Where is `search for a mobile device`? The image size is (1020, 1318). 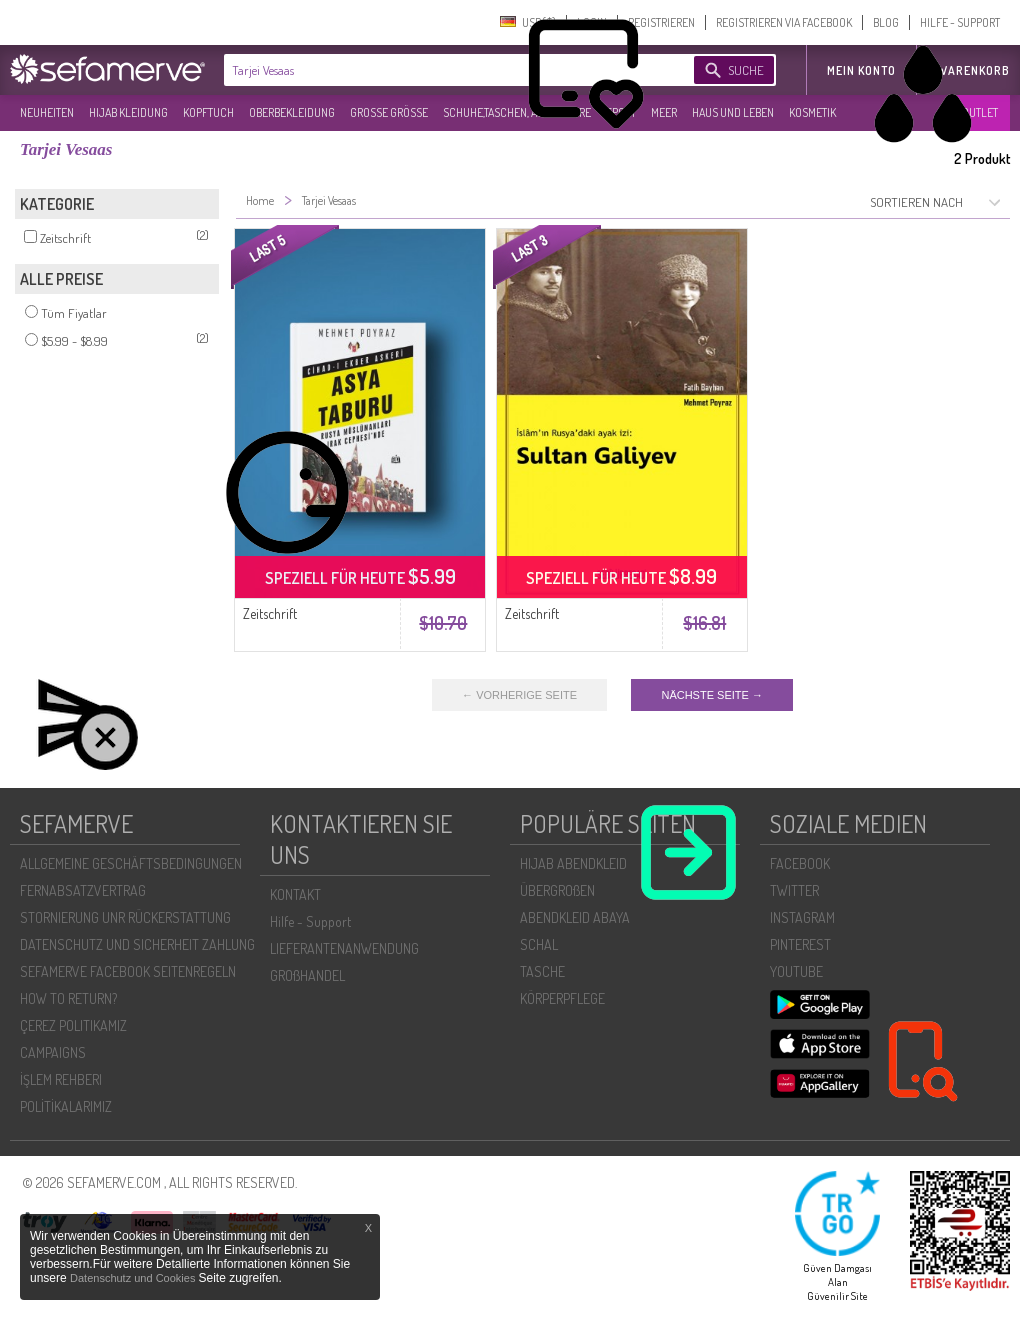 search for a mobile device is located at coordinates (915, 1059).